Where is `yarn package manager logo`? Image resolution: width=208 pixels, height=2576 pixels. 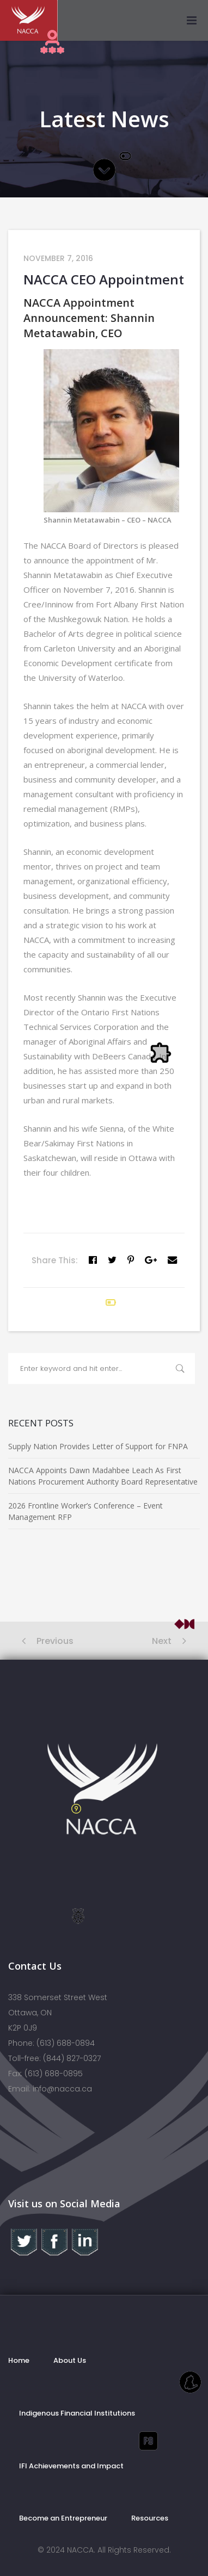
yarn package manager logo is located at coordinates (190, 2382).